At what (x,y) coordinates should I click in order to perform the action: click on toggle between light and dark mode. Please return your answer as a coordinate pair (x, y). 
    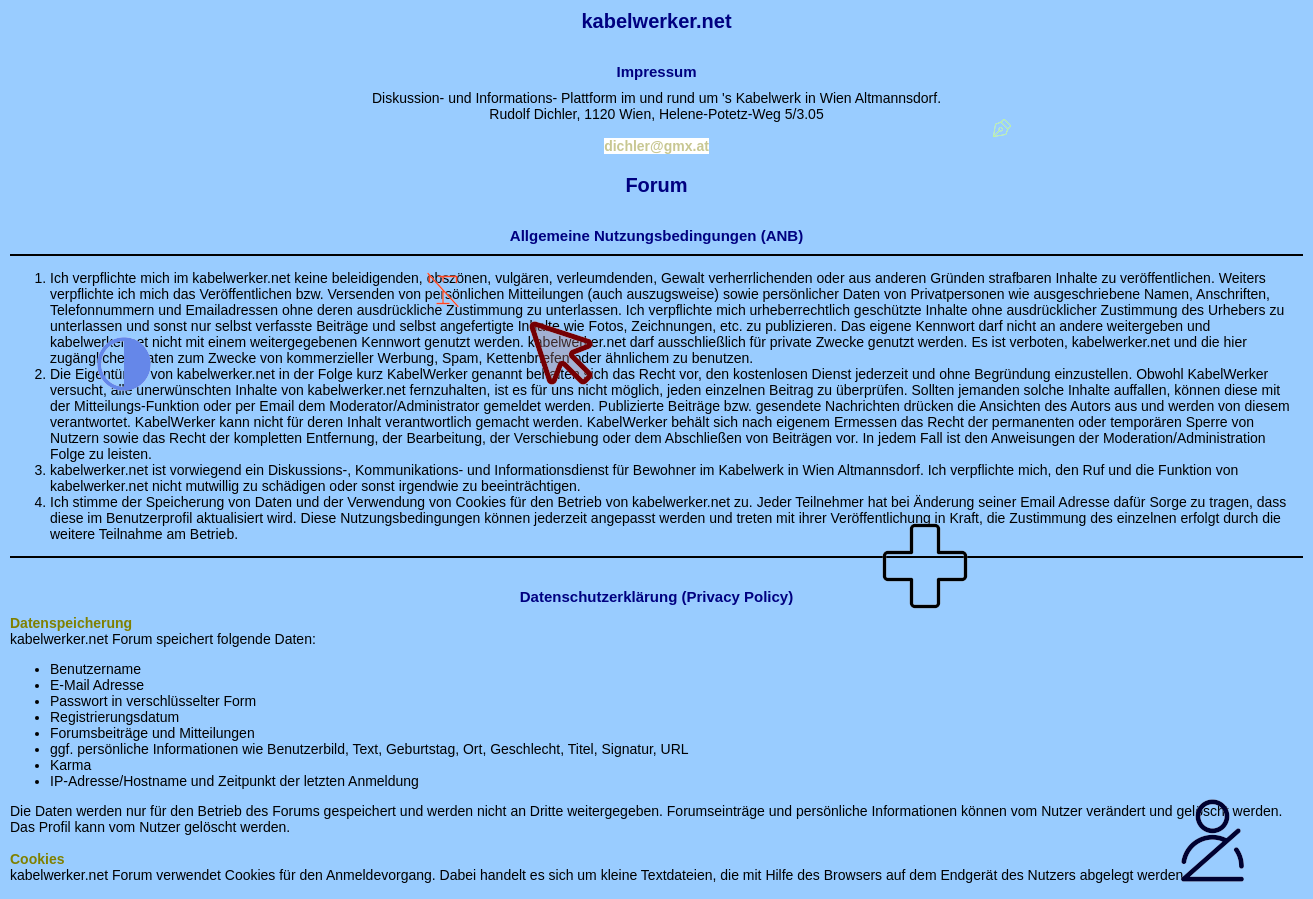
    Looking at the image, I should click on (124, 364).